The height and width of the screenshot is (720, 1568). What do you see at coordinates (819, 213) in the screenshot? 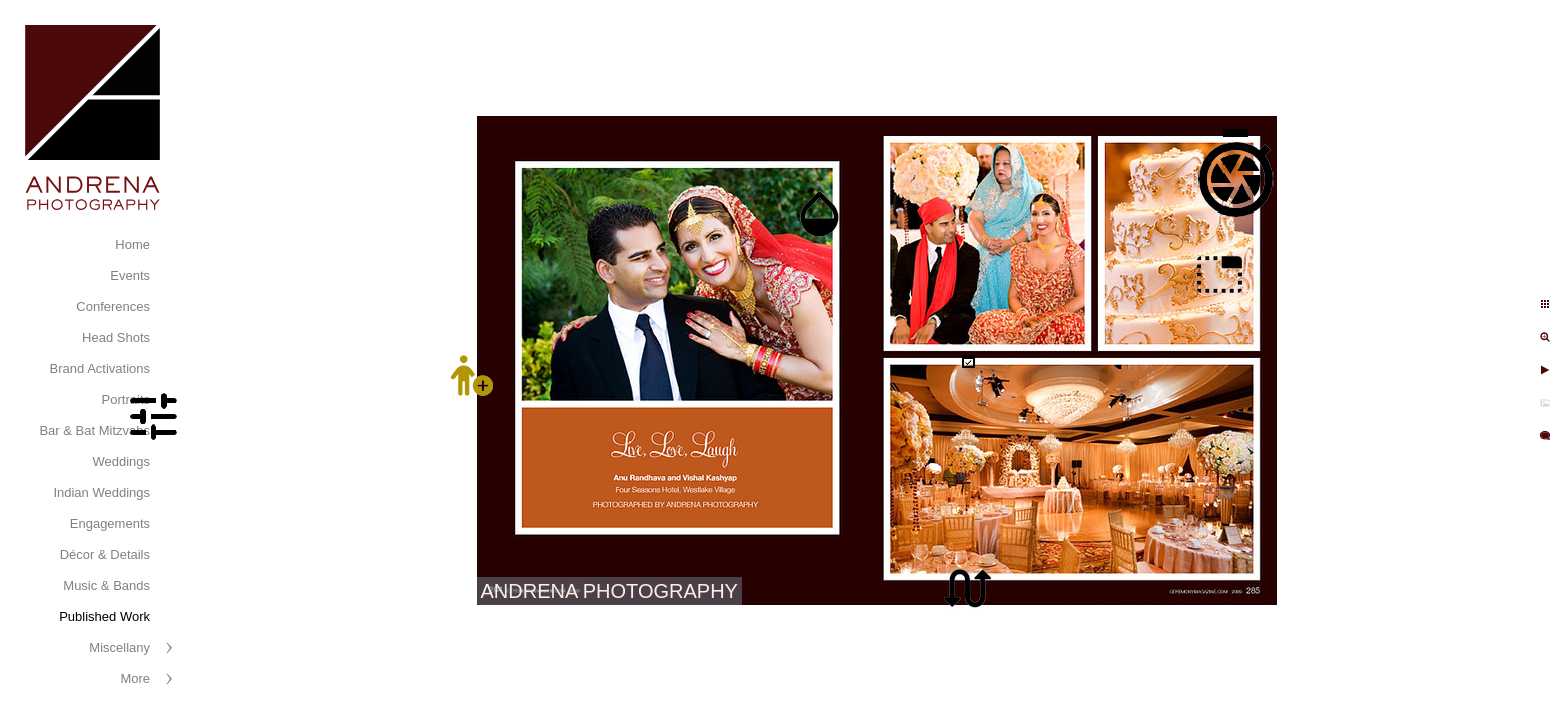
I see `adjust opacity or transparency settings` at bounding box center [819, 213].